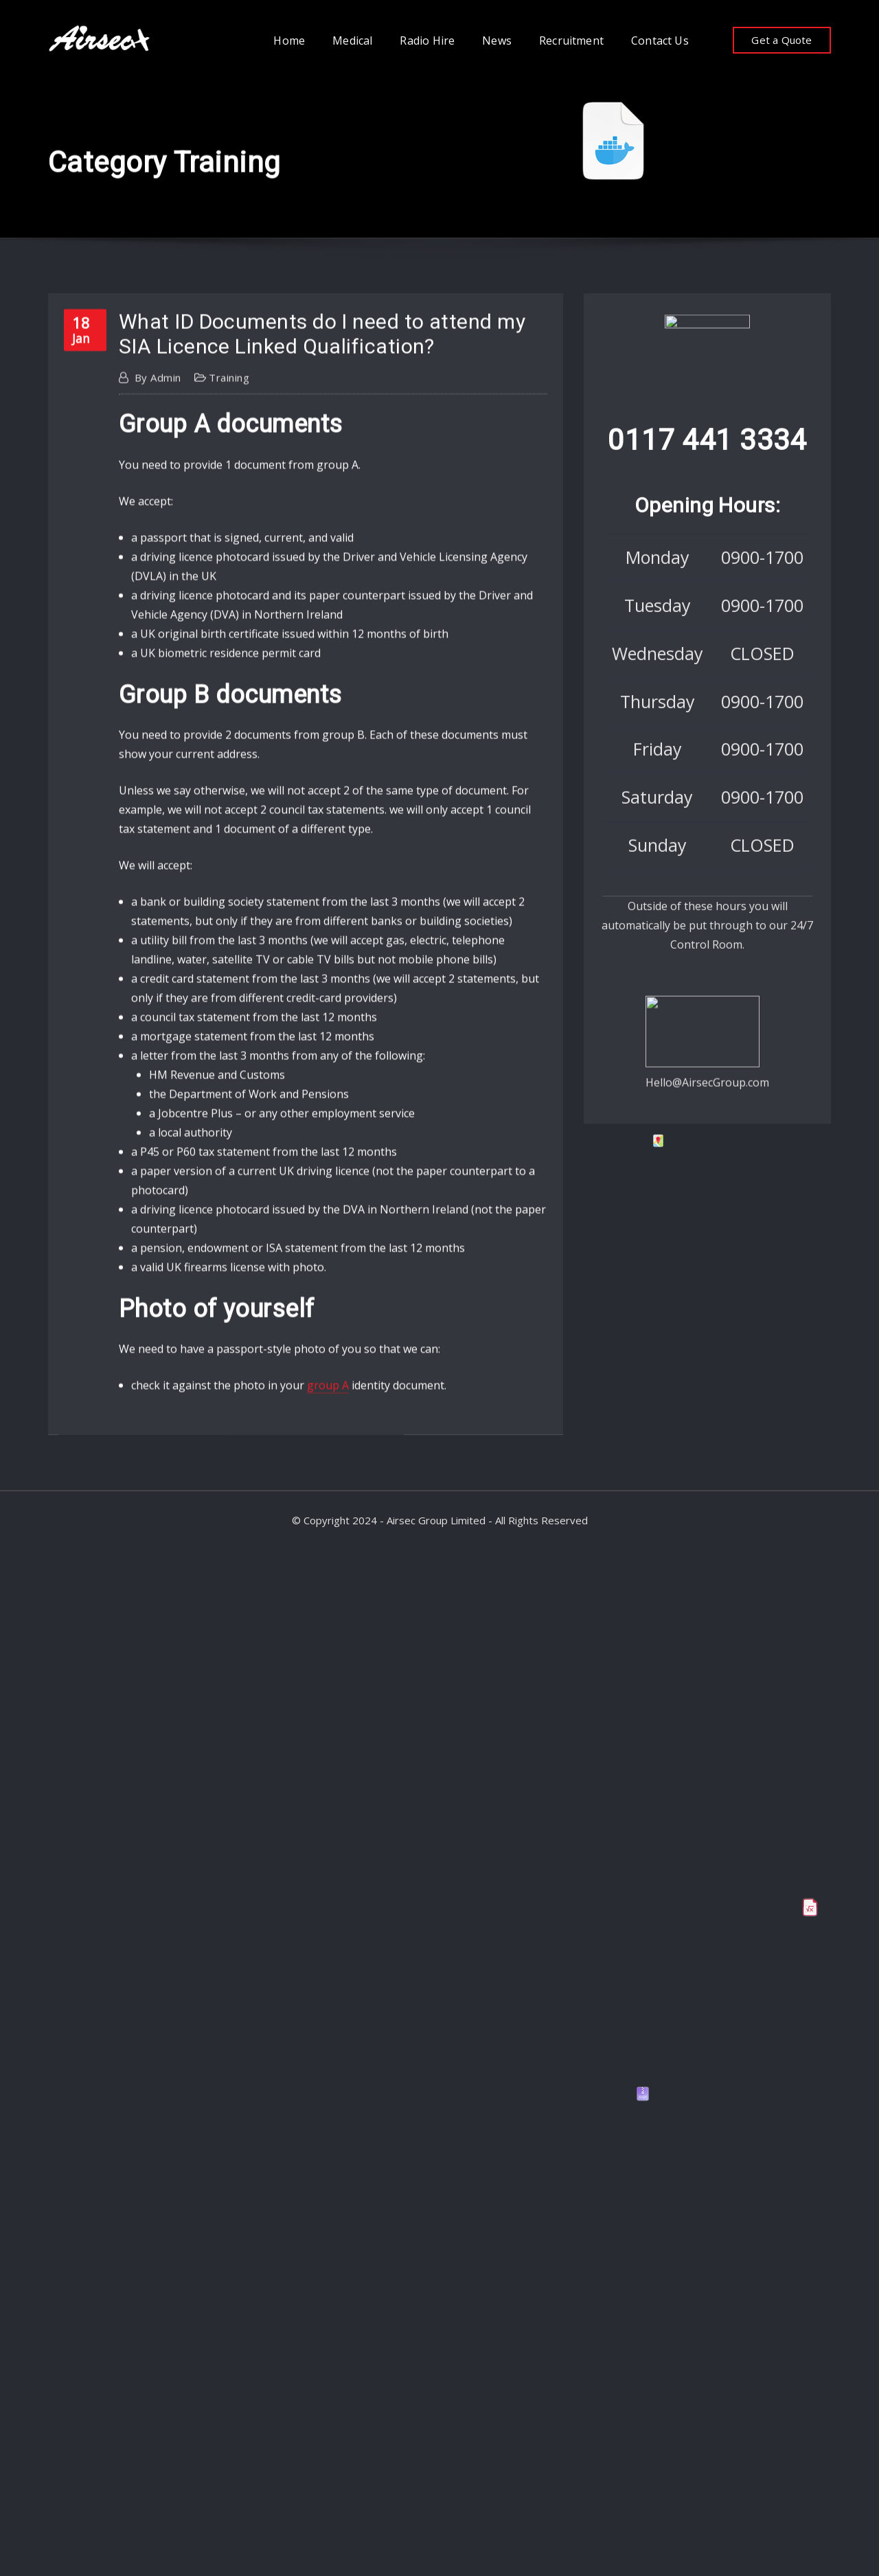 The height and width of the screenshot is (2576, 879). I want to click on a dockerfile or docker configuration file, so click(613, 141).